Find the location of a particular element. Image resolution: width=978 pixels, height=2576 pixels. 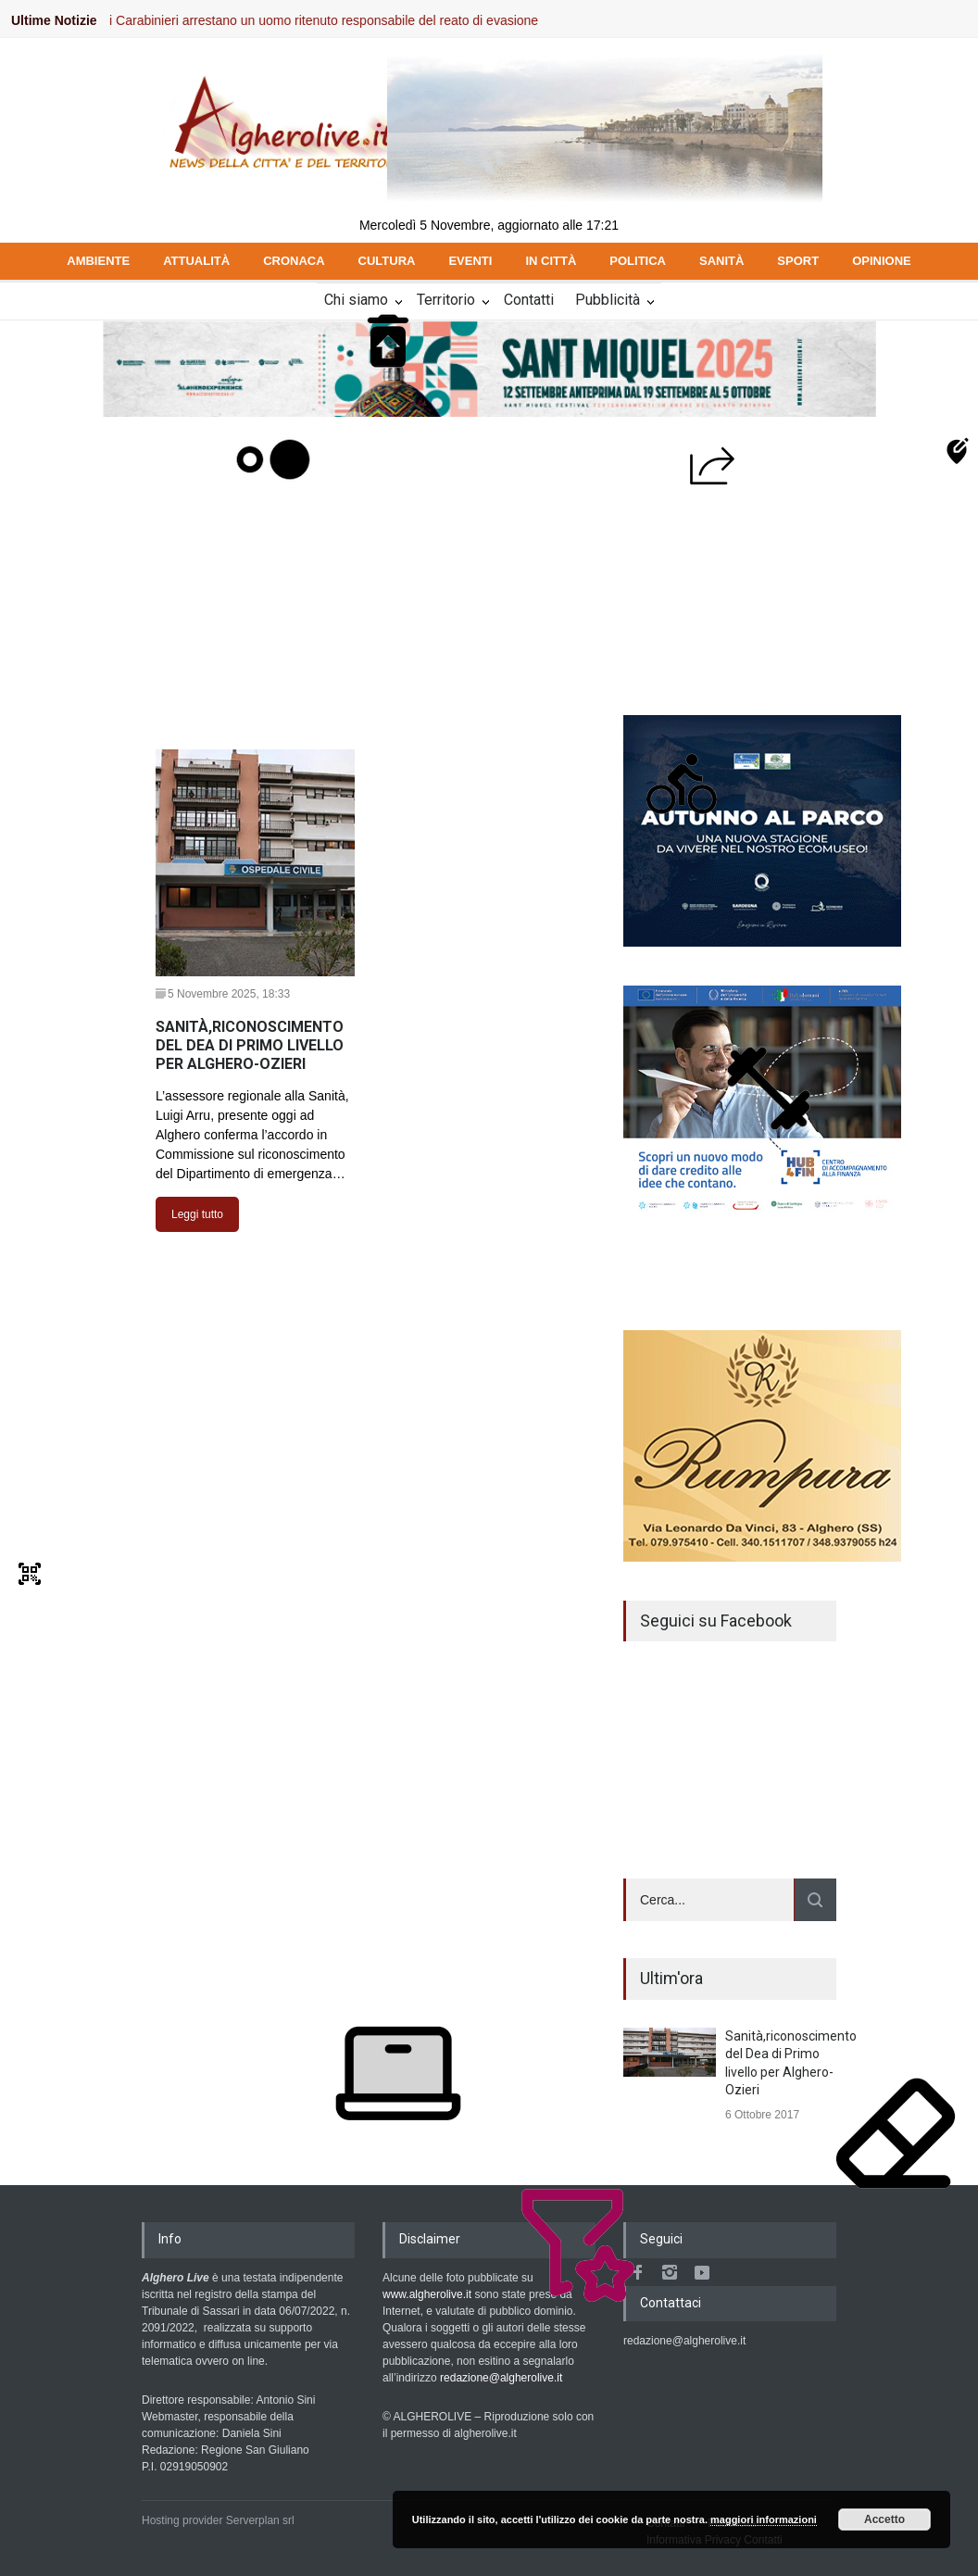

access fitness or workout features is located at coordinates (769, 1088).